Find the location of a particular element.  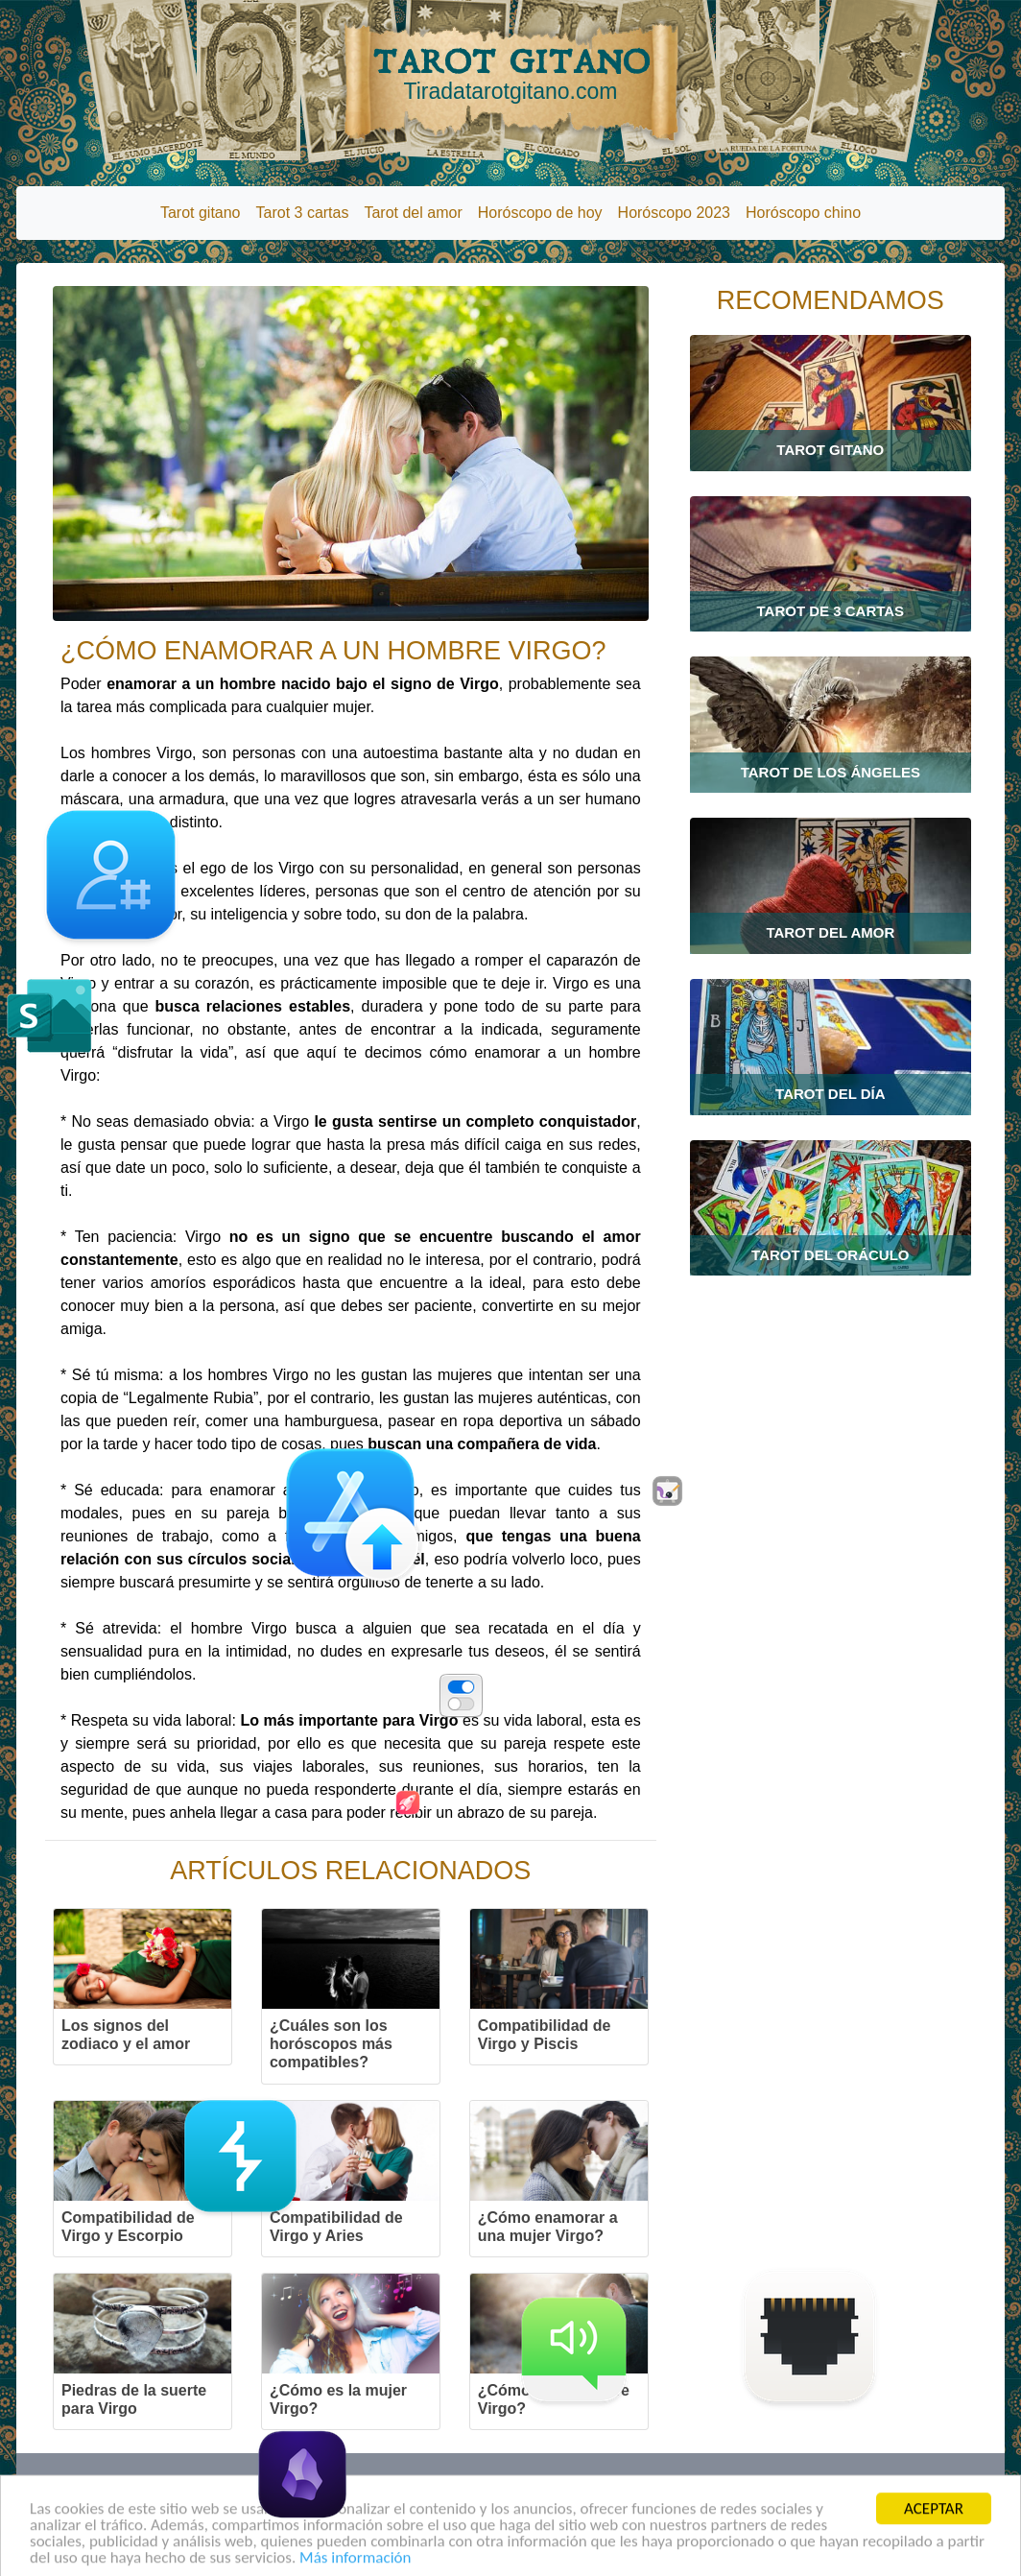

open burp suite application is located at coordinates (240, 2156).